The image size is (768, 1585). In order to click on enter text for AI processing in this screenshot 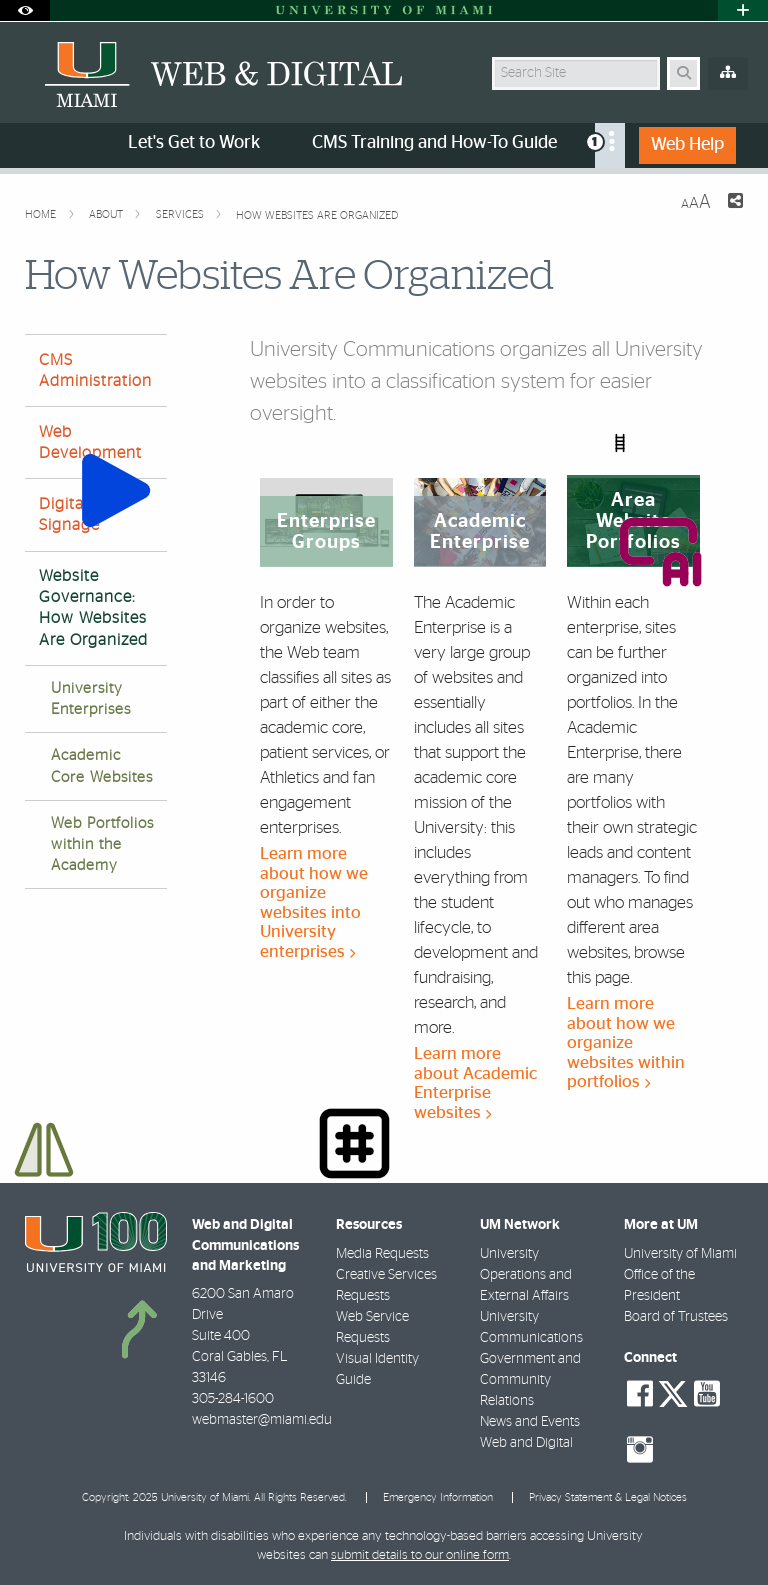, I will do `click(658, 543)`.